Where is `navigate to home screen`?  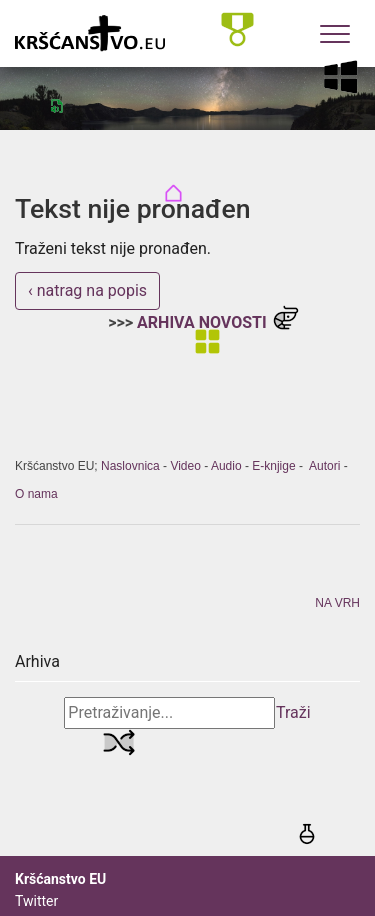
navigate to home screen is located at coordinates (173, 193).